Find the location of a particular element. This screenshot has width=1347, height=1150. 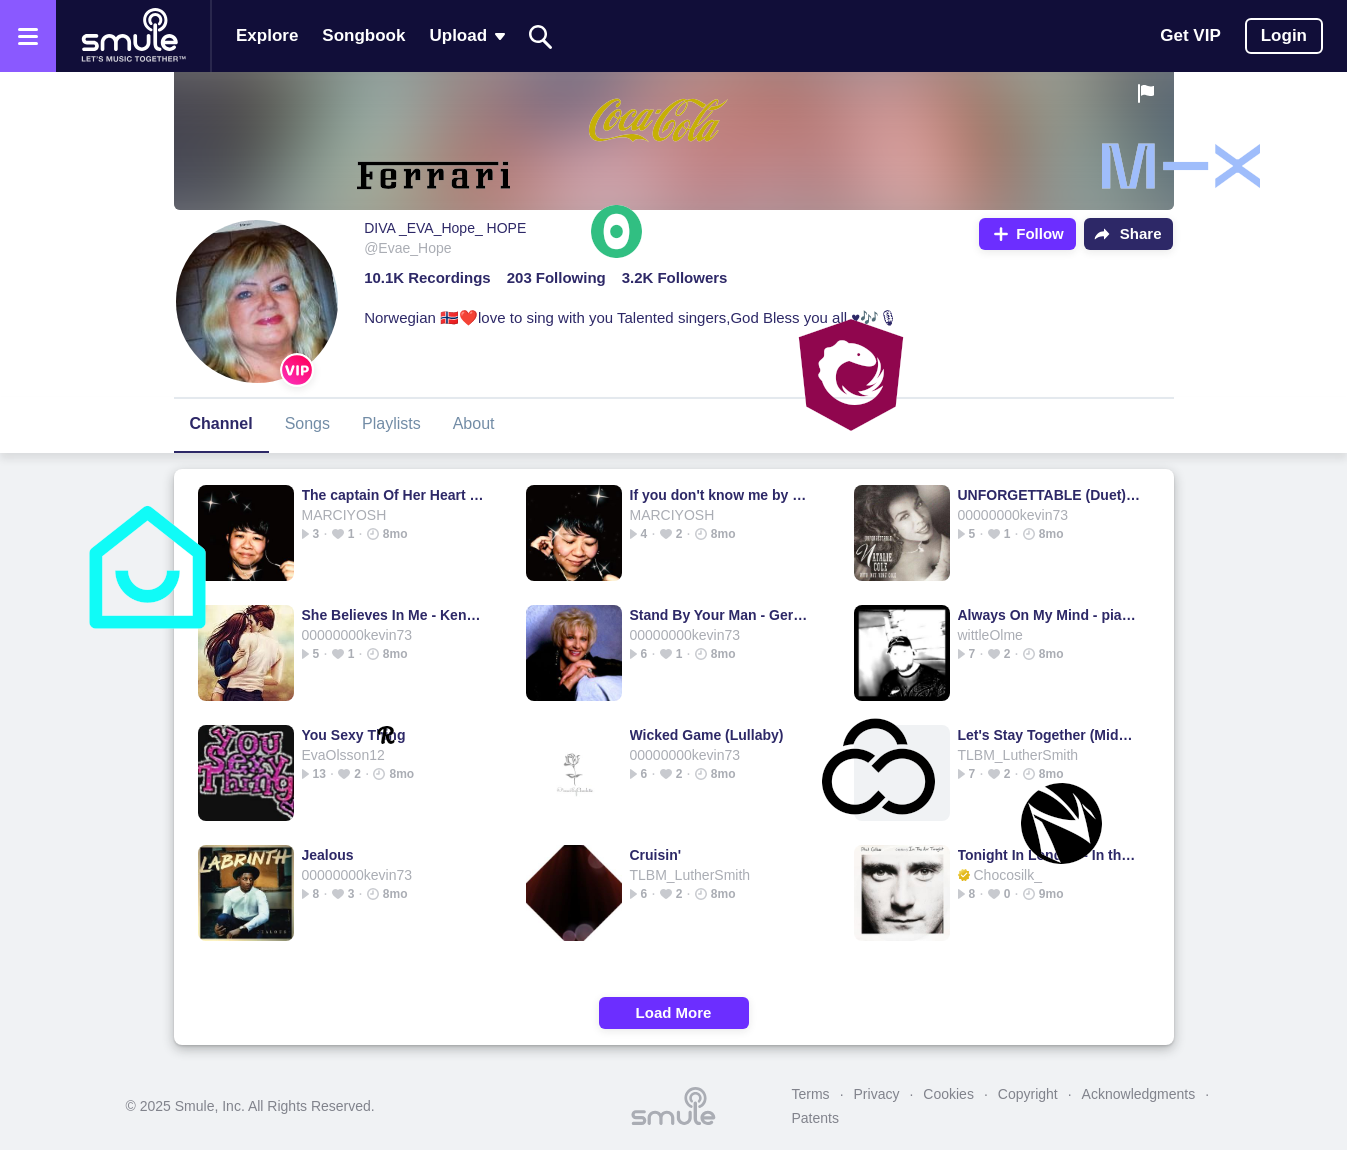

open the RunRun.it app is located at coordinates (386, 735).